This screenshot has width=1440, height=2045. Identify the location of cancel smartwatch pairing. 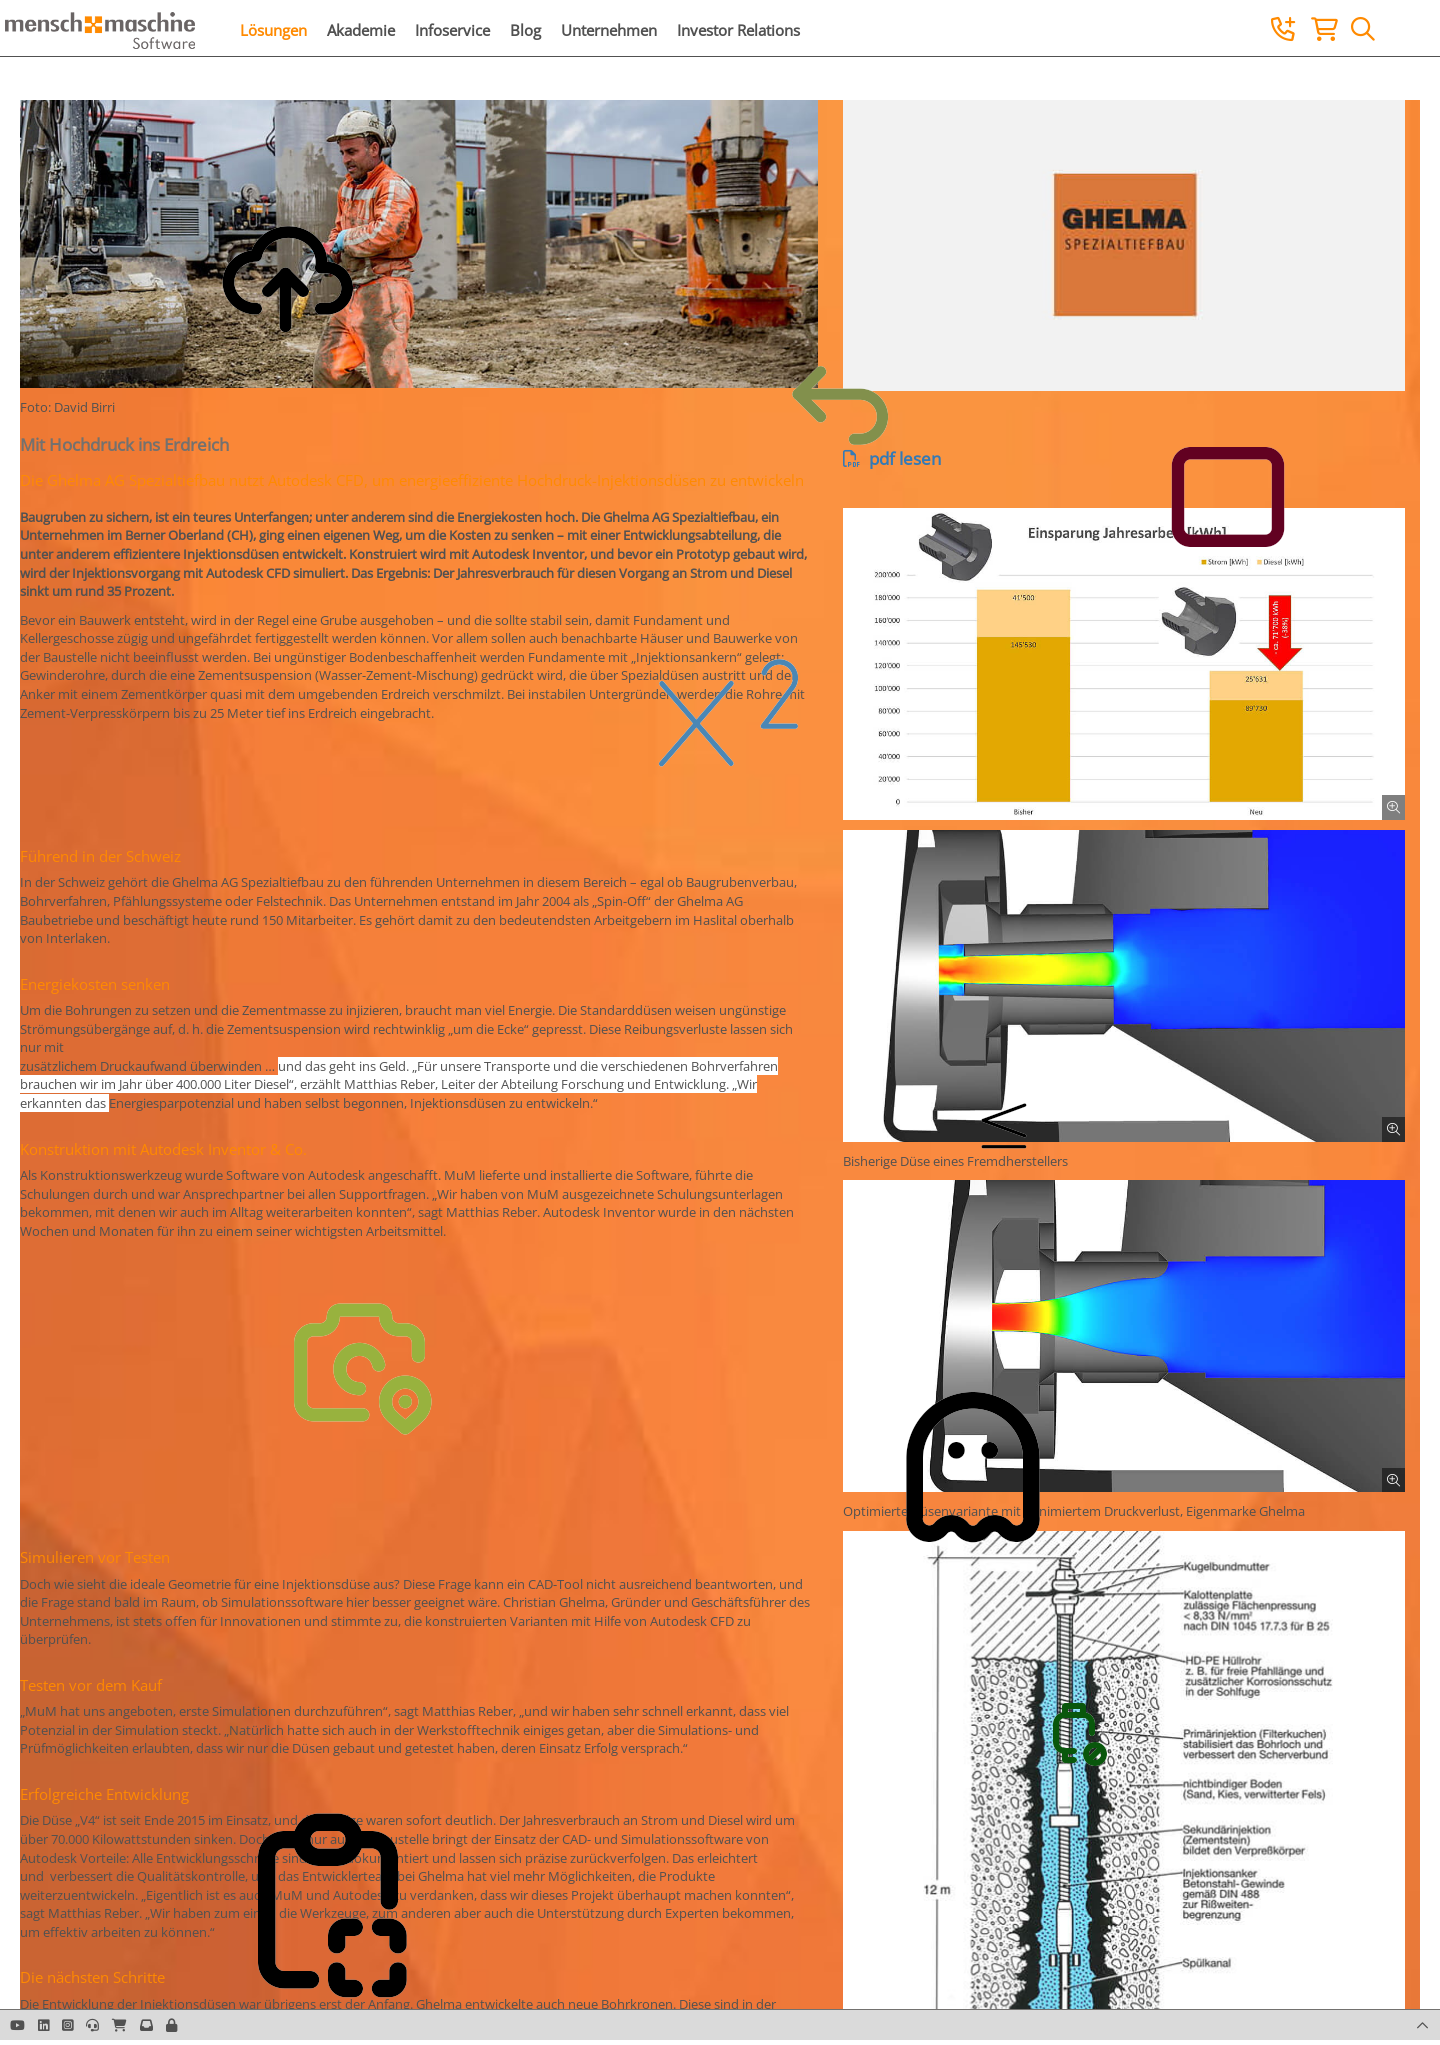
(1074, 1733).